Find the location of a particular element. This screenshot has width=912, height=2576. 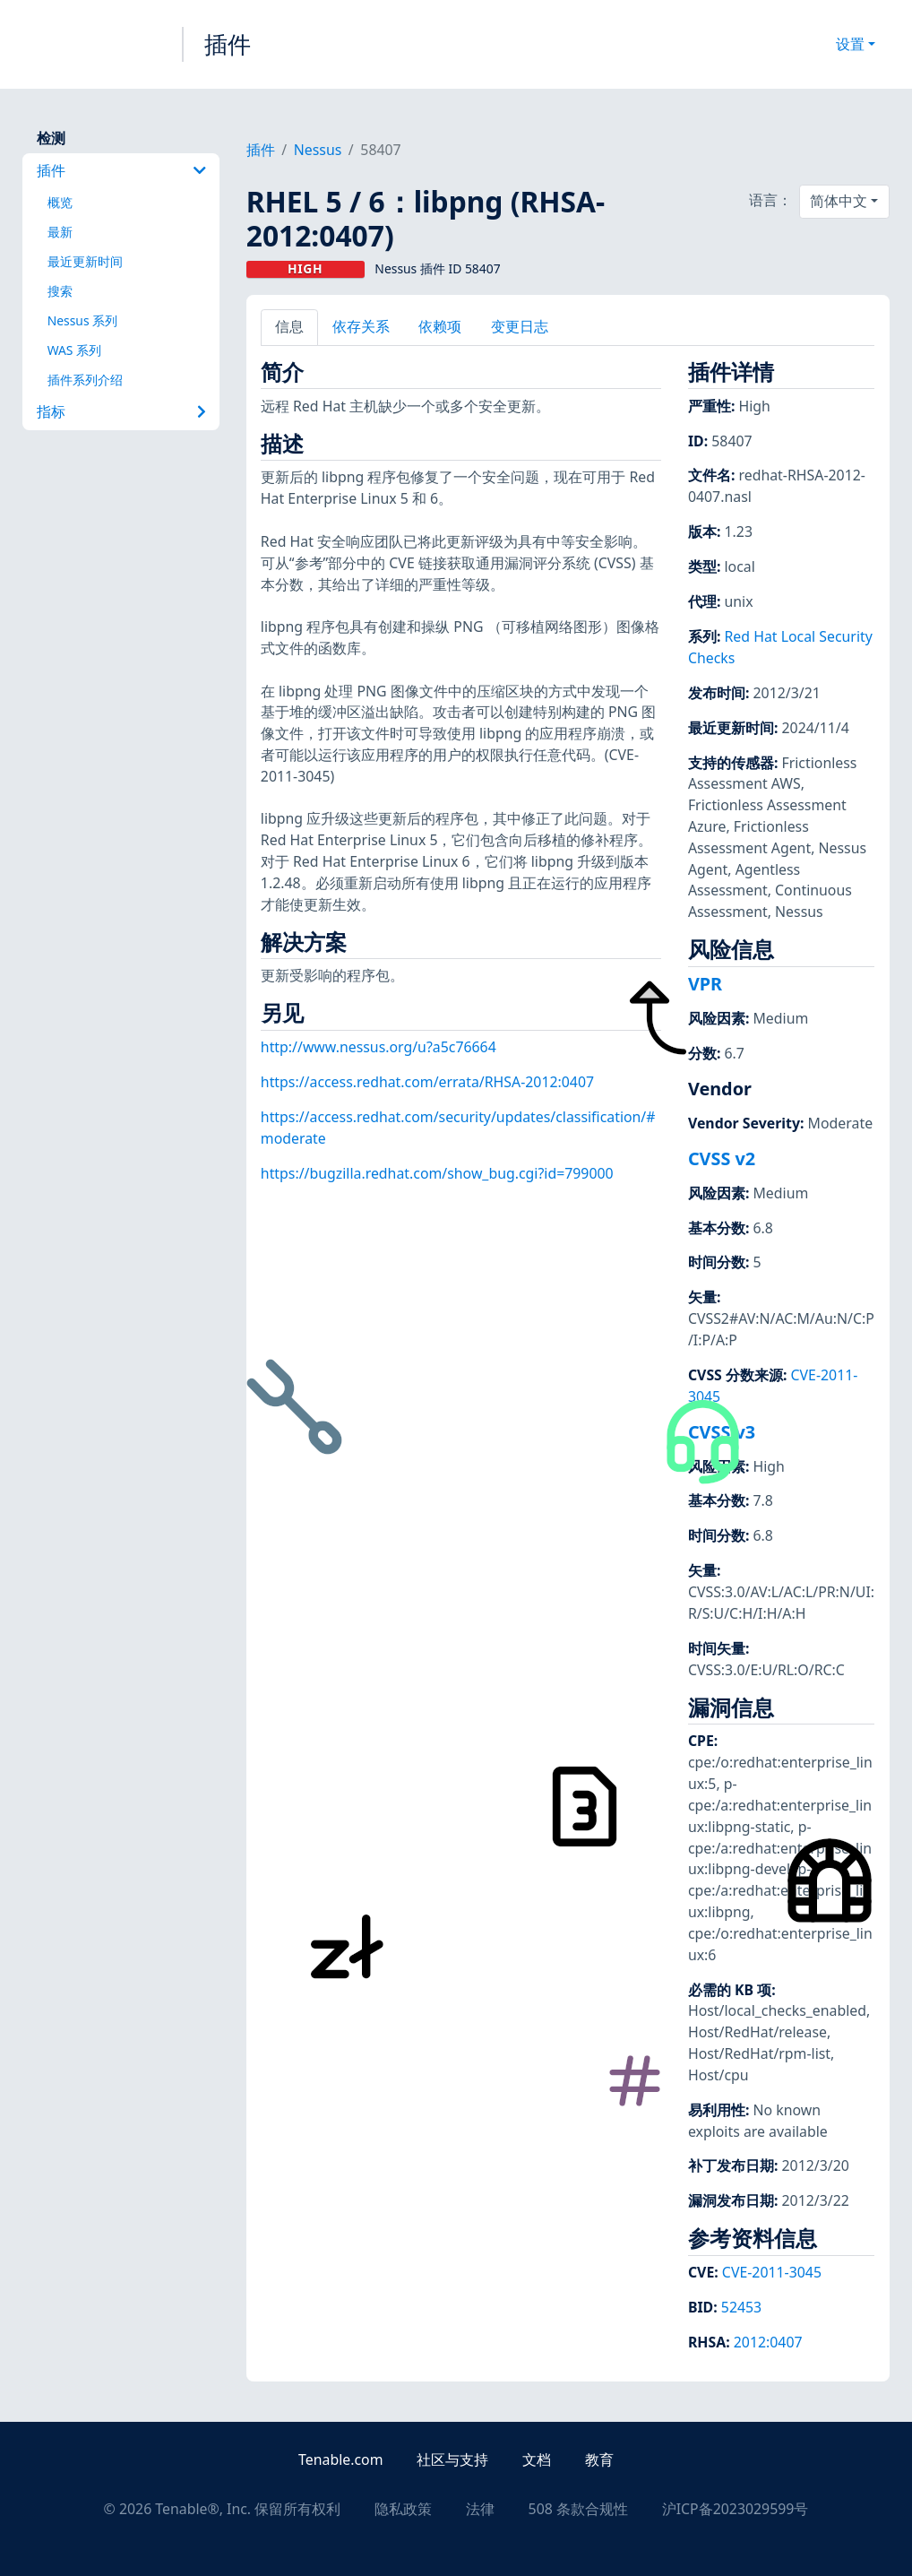

go back and up in navigation is located at coordinates (658, 1017).